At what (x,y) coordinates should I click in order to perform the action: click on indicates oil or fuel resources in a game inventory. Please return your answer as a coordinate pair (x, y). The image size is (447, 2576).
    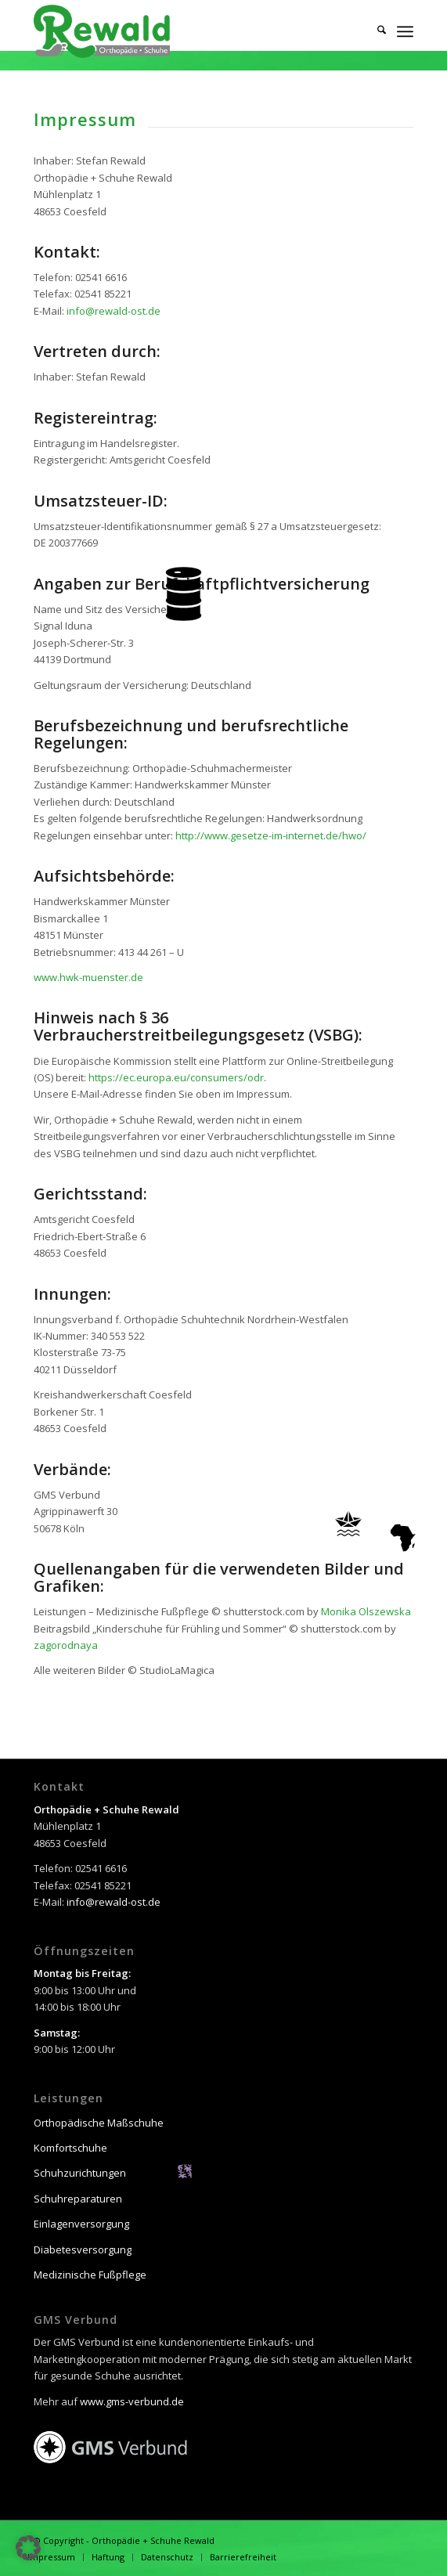
    Looking at the image, I should click on (183, 593).